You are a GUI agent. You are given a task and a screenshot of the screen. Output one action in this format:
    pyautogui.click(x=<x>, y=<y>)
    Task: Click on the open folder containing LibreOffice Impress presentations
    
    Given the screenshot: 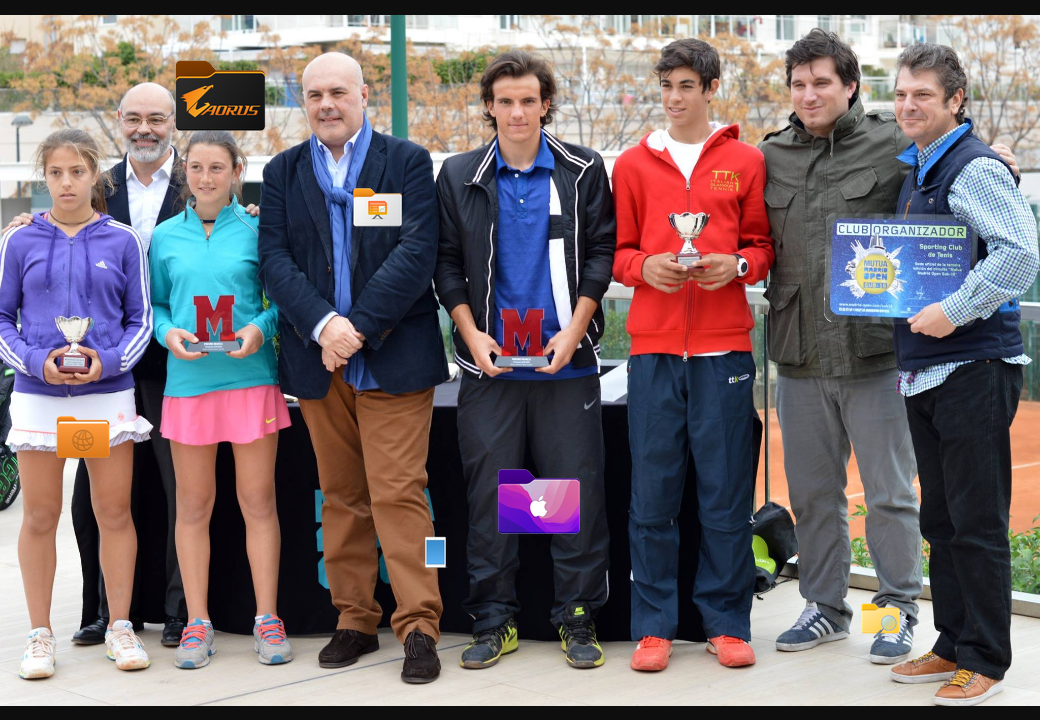 What is the action you would take?
    pyautogui.click(x=377, y=208)
    